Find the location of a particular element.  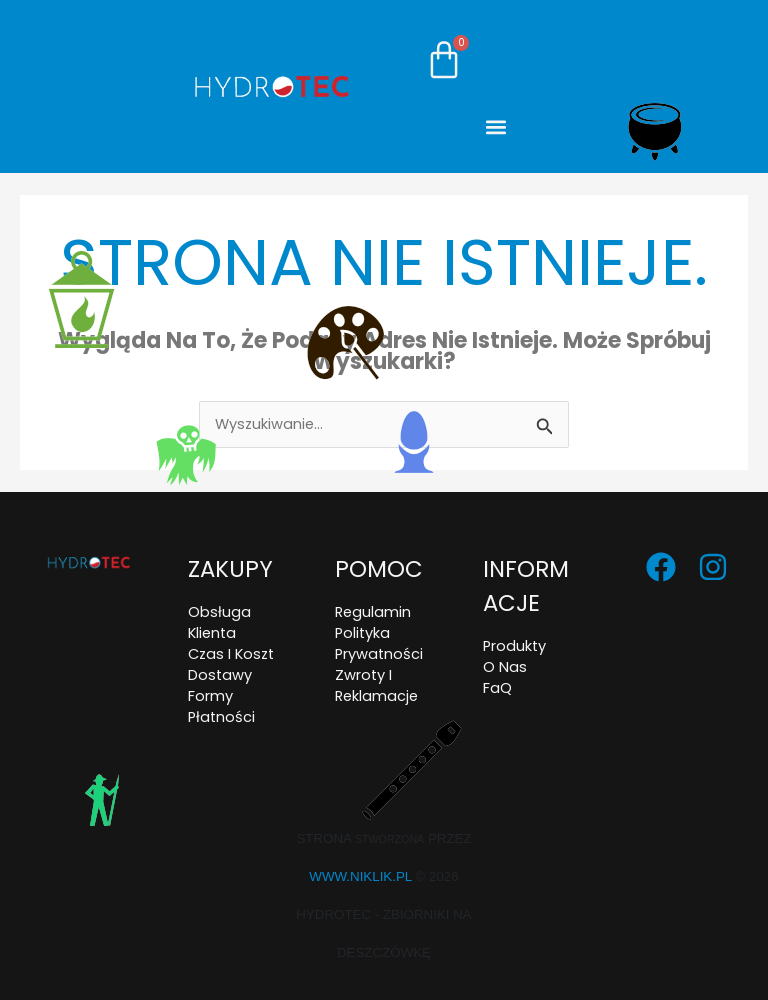

access music or audio player is located at coordinates (412, 770).